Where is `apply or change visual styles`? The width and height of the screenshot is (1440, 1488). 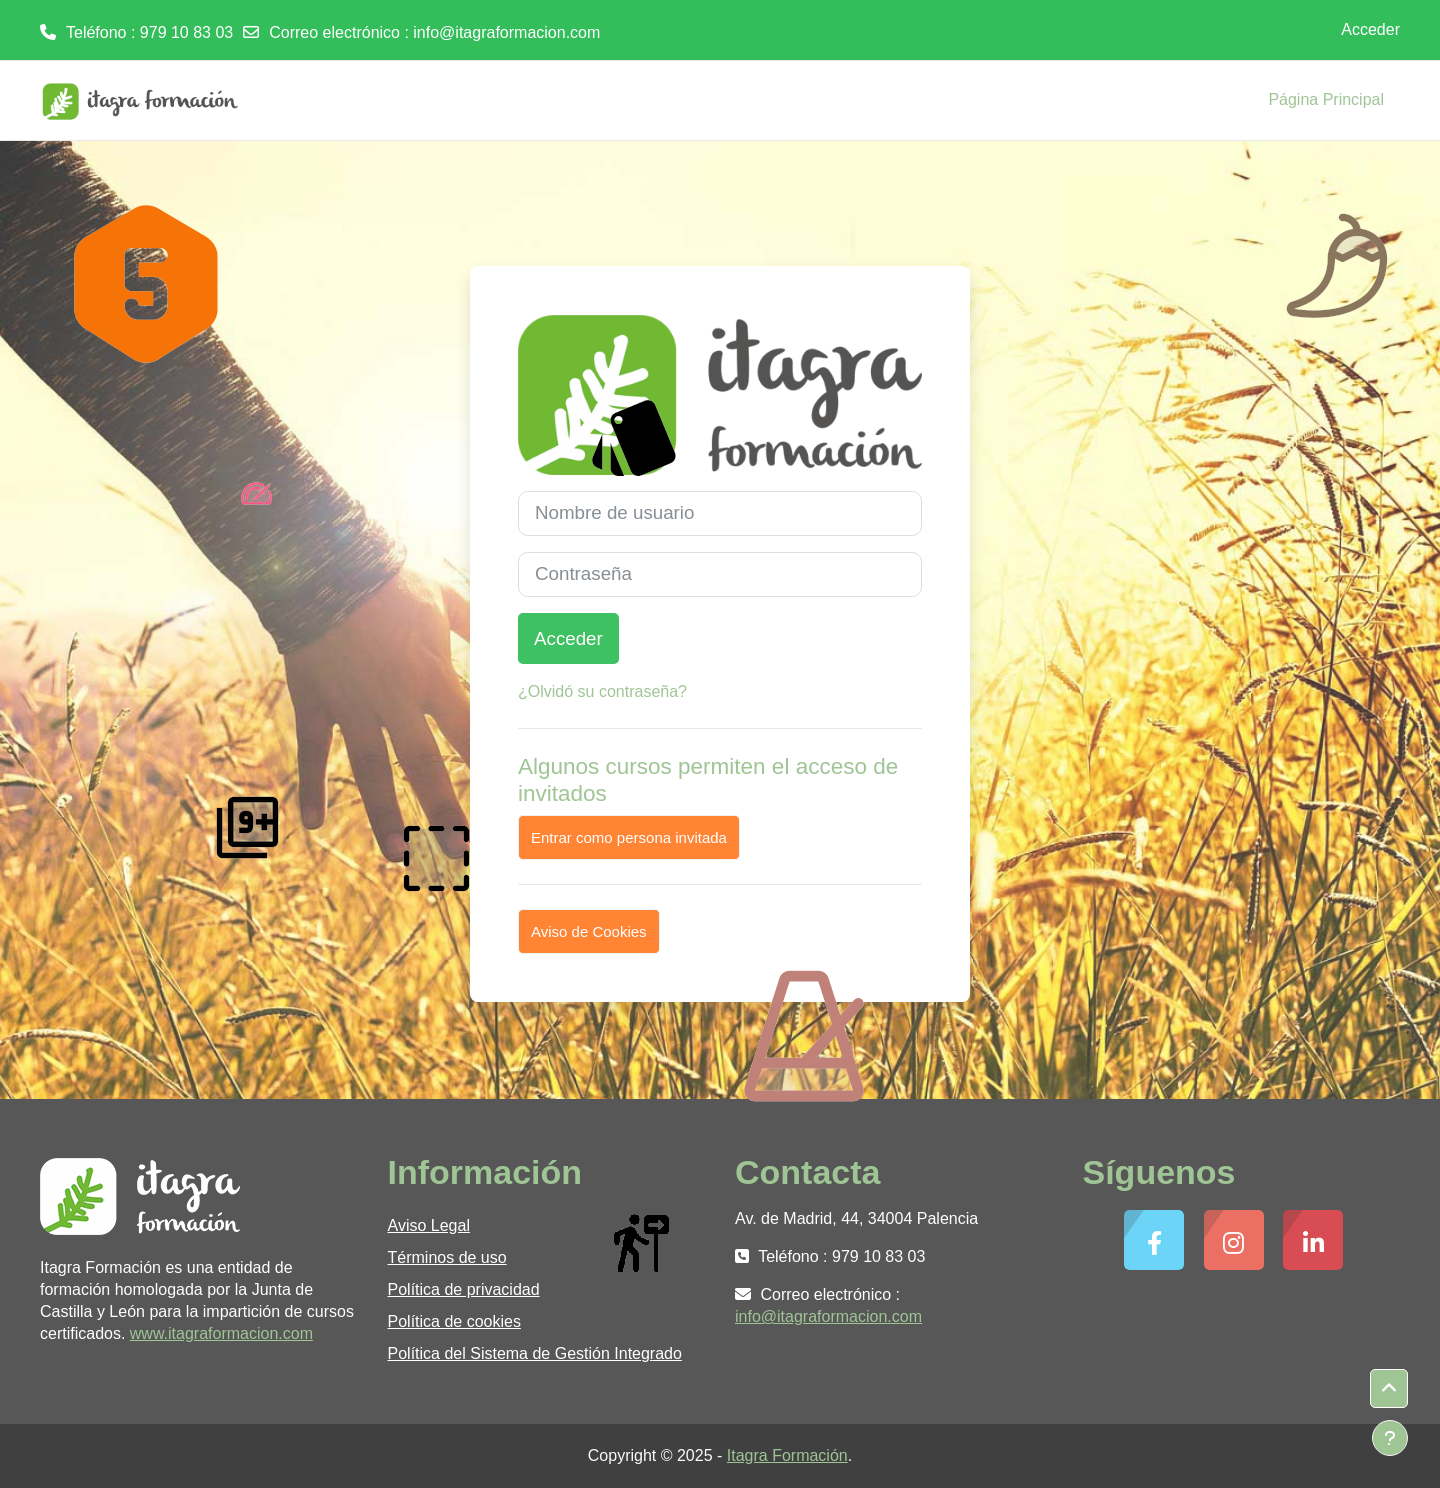 apply or change visual styles is located at coordinates (635, 437).